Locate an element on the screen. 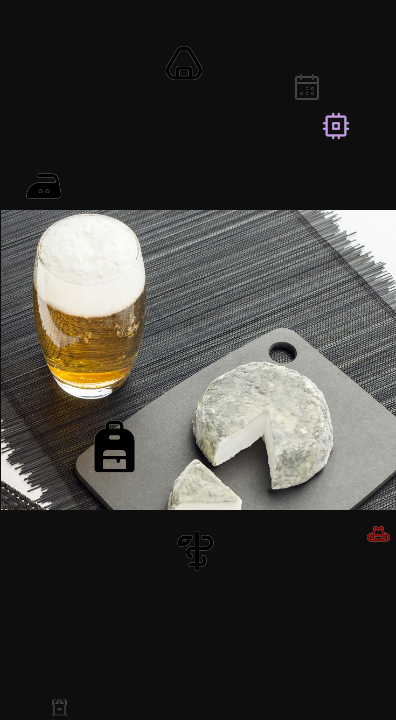 The width and height of the screenshot is (396, 720). select ironing or fabric care settings is located at coordinates (44, 186).